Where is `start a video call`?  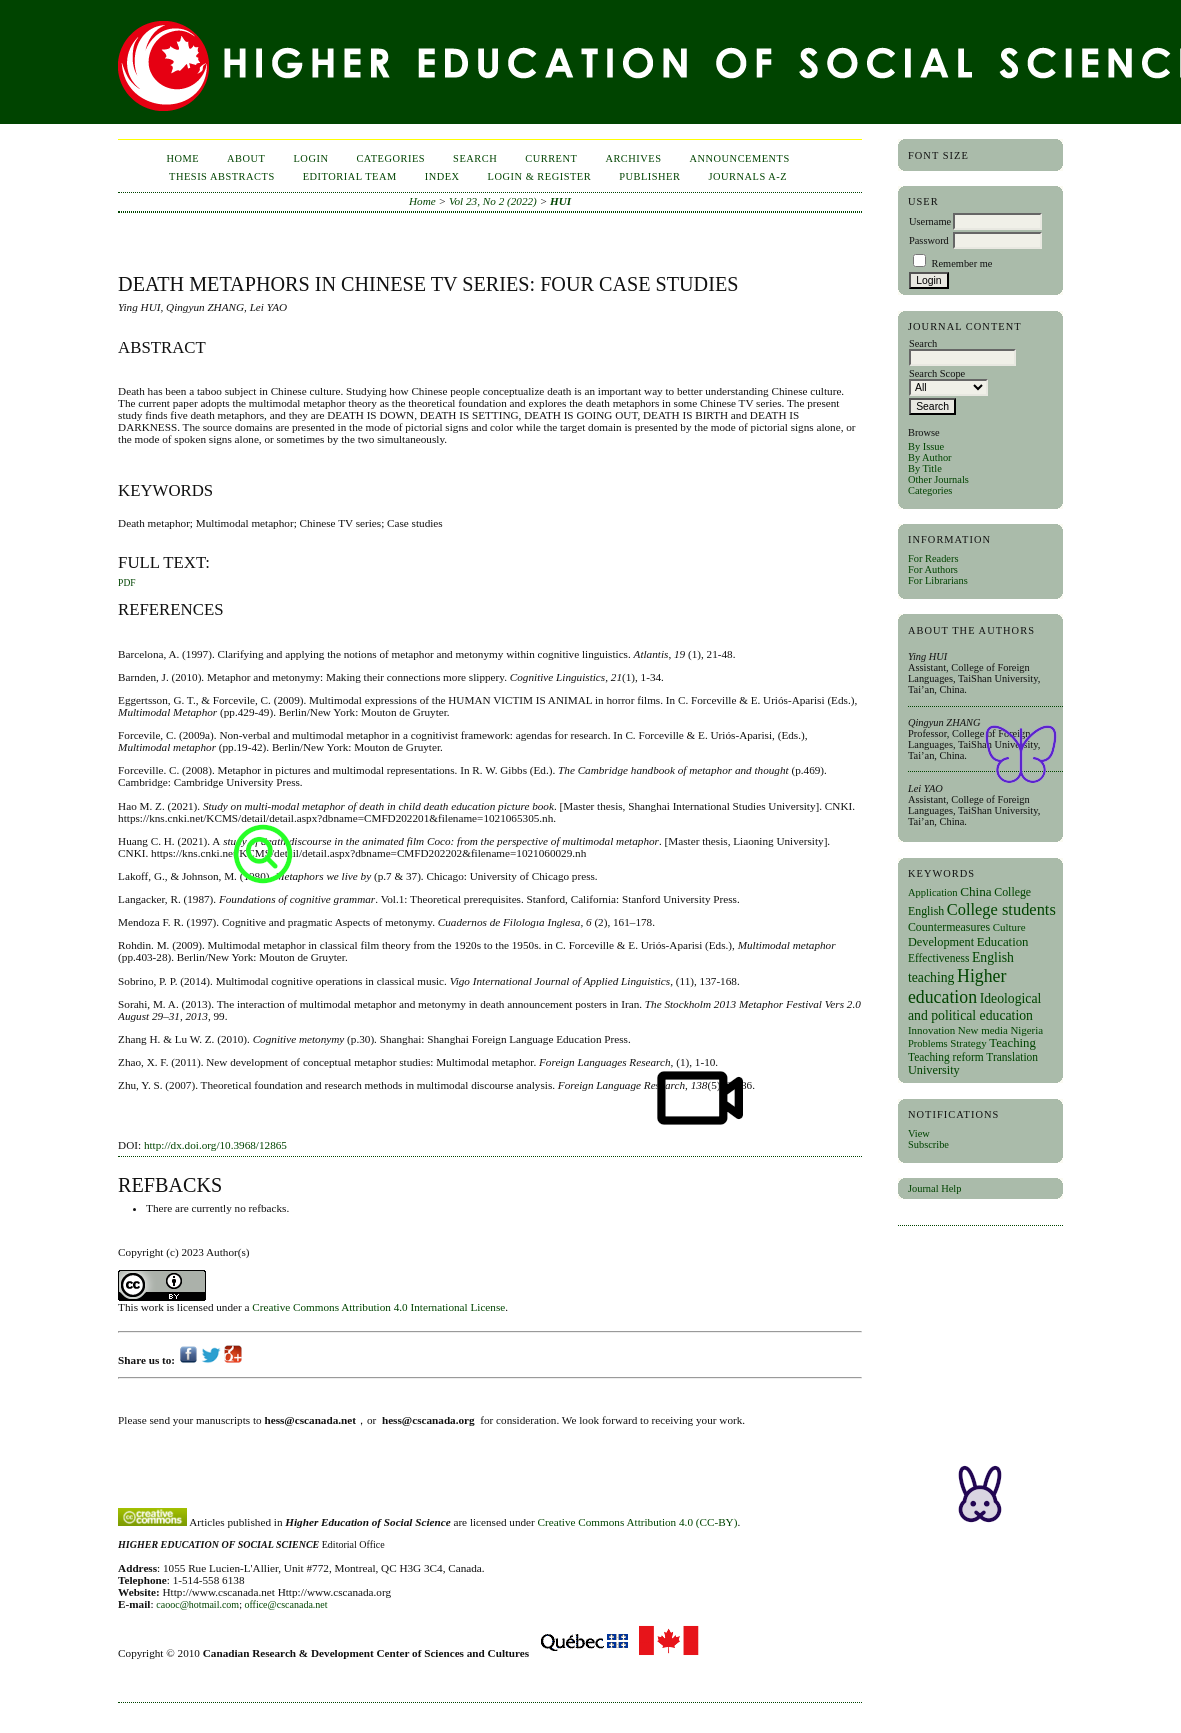 start a video call is located at coordinates (698, 1098).